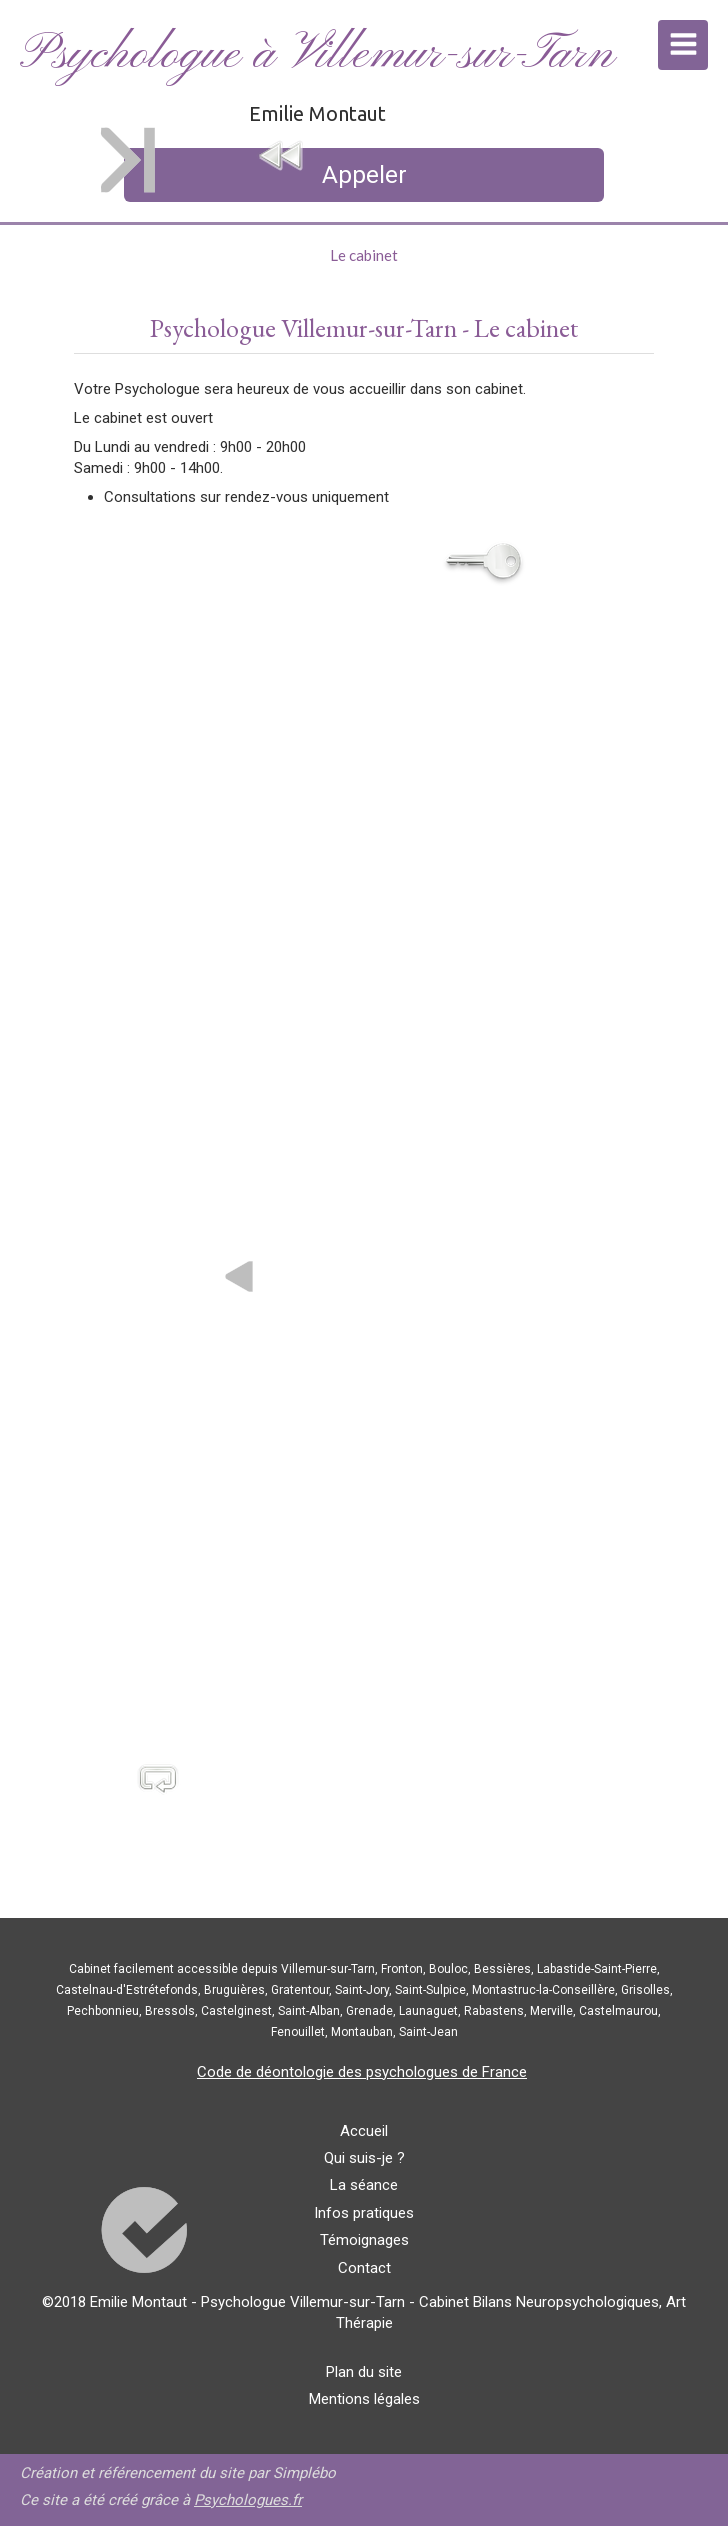 This screenshot has width=728, height=2526. Describe the element at coordinates (158, 1778) in the screenshot. I see `enable repeat mode for current playlist` at that location.